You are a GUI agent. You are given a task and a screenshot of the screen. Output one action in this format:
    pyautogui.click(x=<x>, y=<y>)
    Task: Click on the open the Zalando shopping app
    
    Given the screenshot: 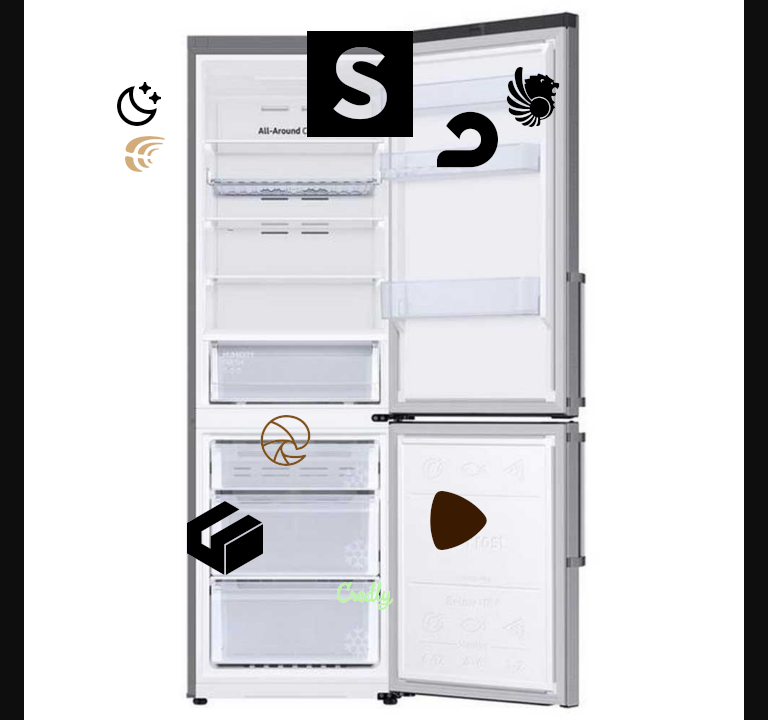 What is the action you would take?
    pyautogui.click(x=458, y=520)
    